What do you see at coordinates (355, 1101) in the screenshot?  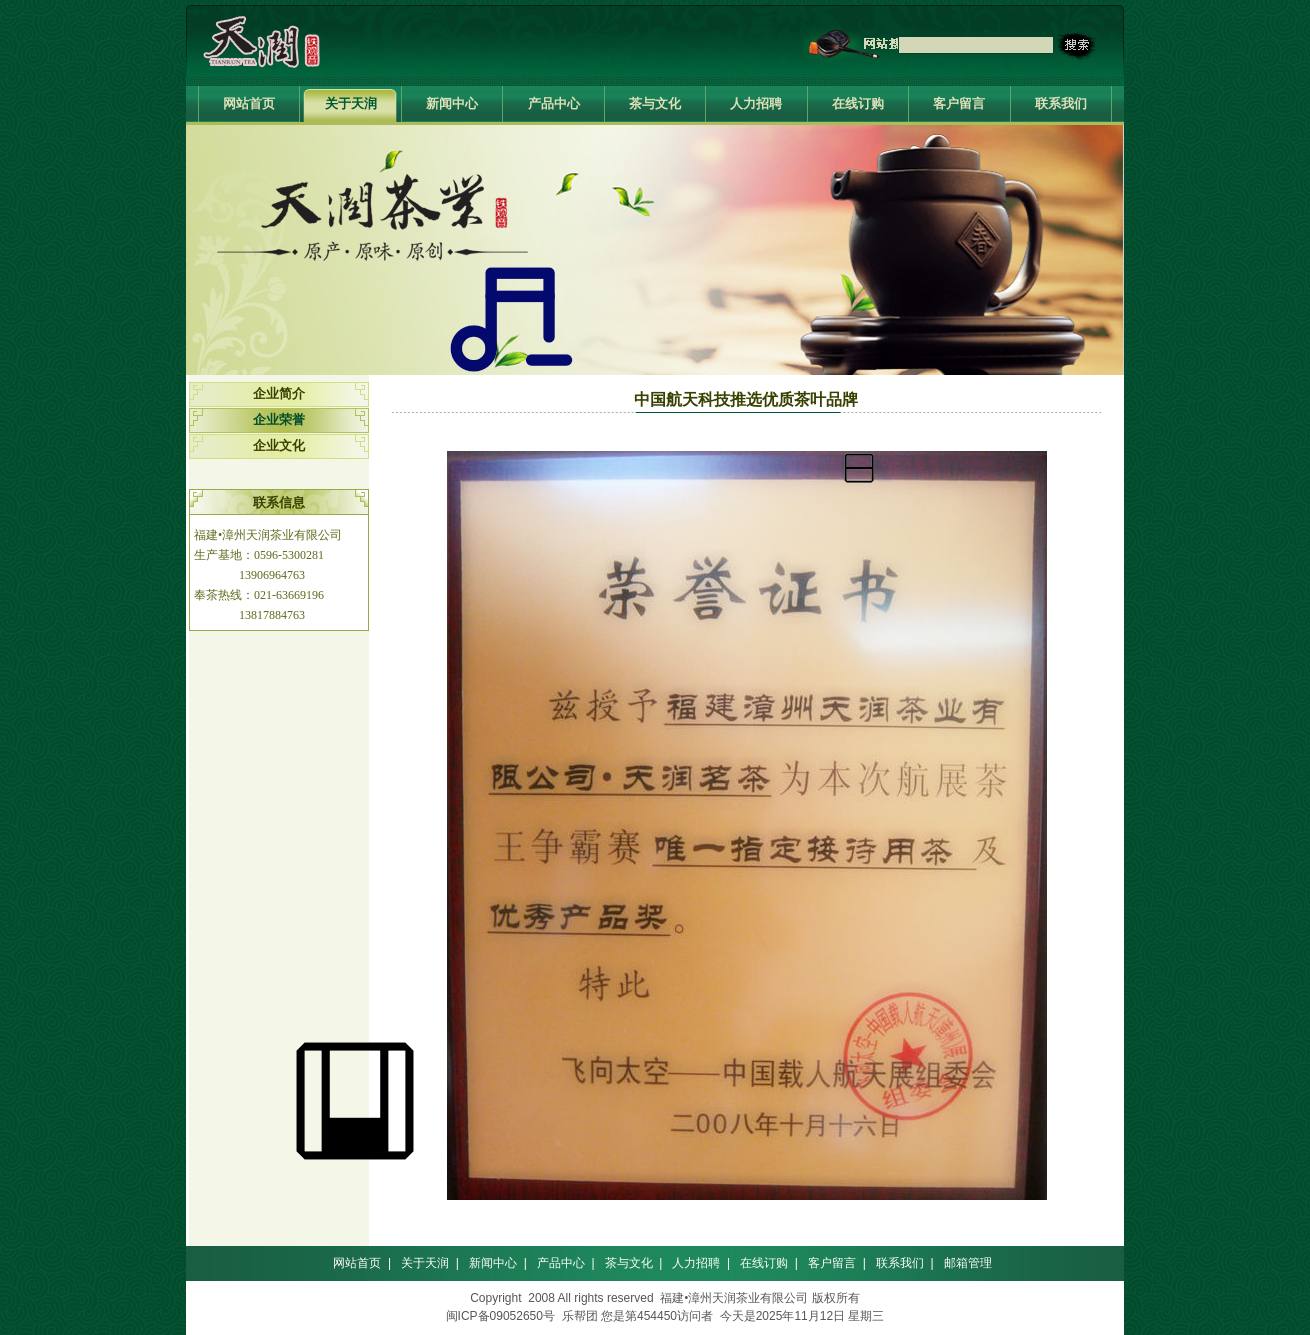 I see `center the editor panel layout` at bounding box center [355, 1101].